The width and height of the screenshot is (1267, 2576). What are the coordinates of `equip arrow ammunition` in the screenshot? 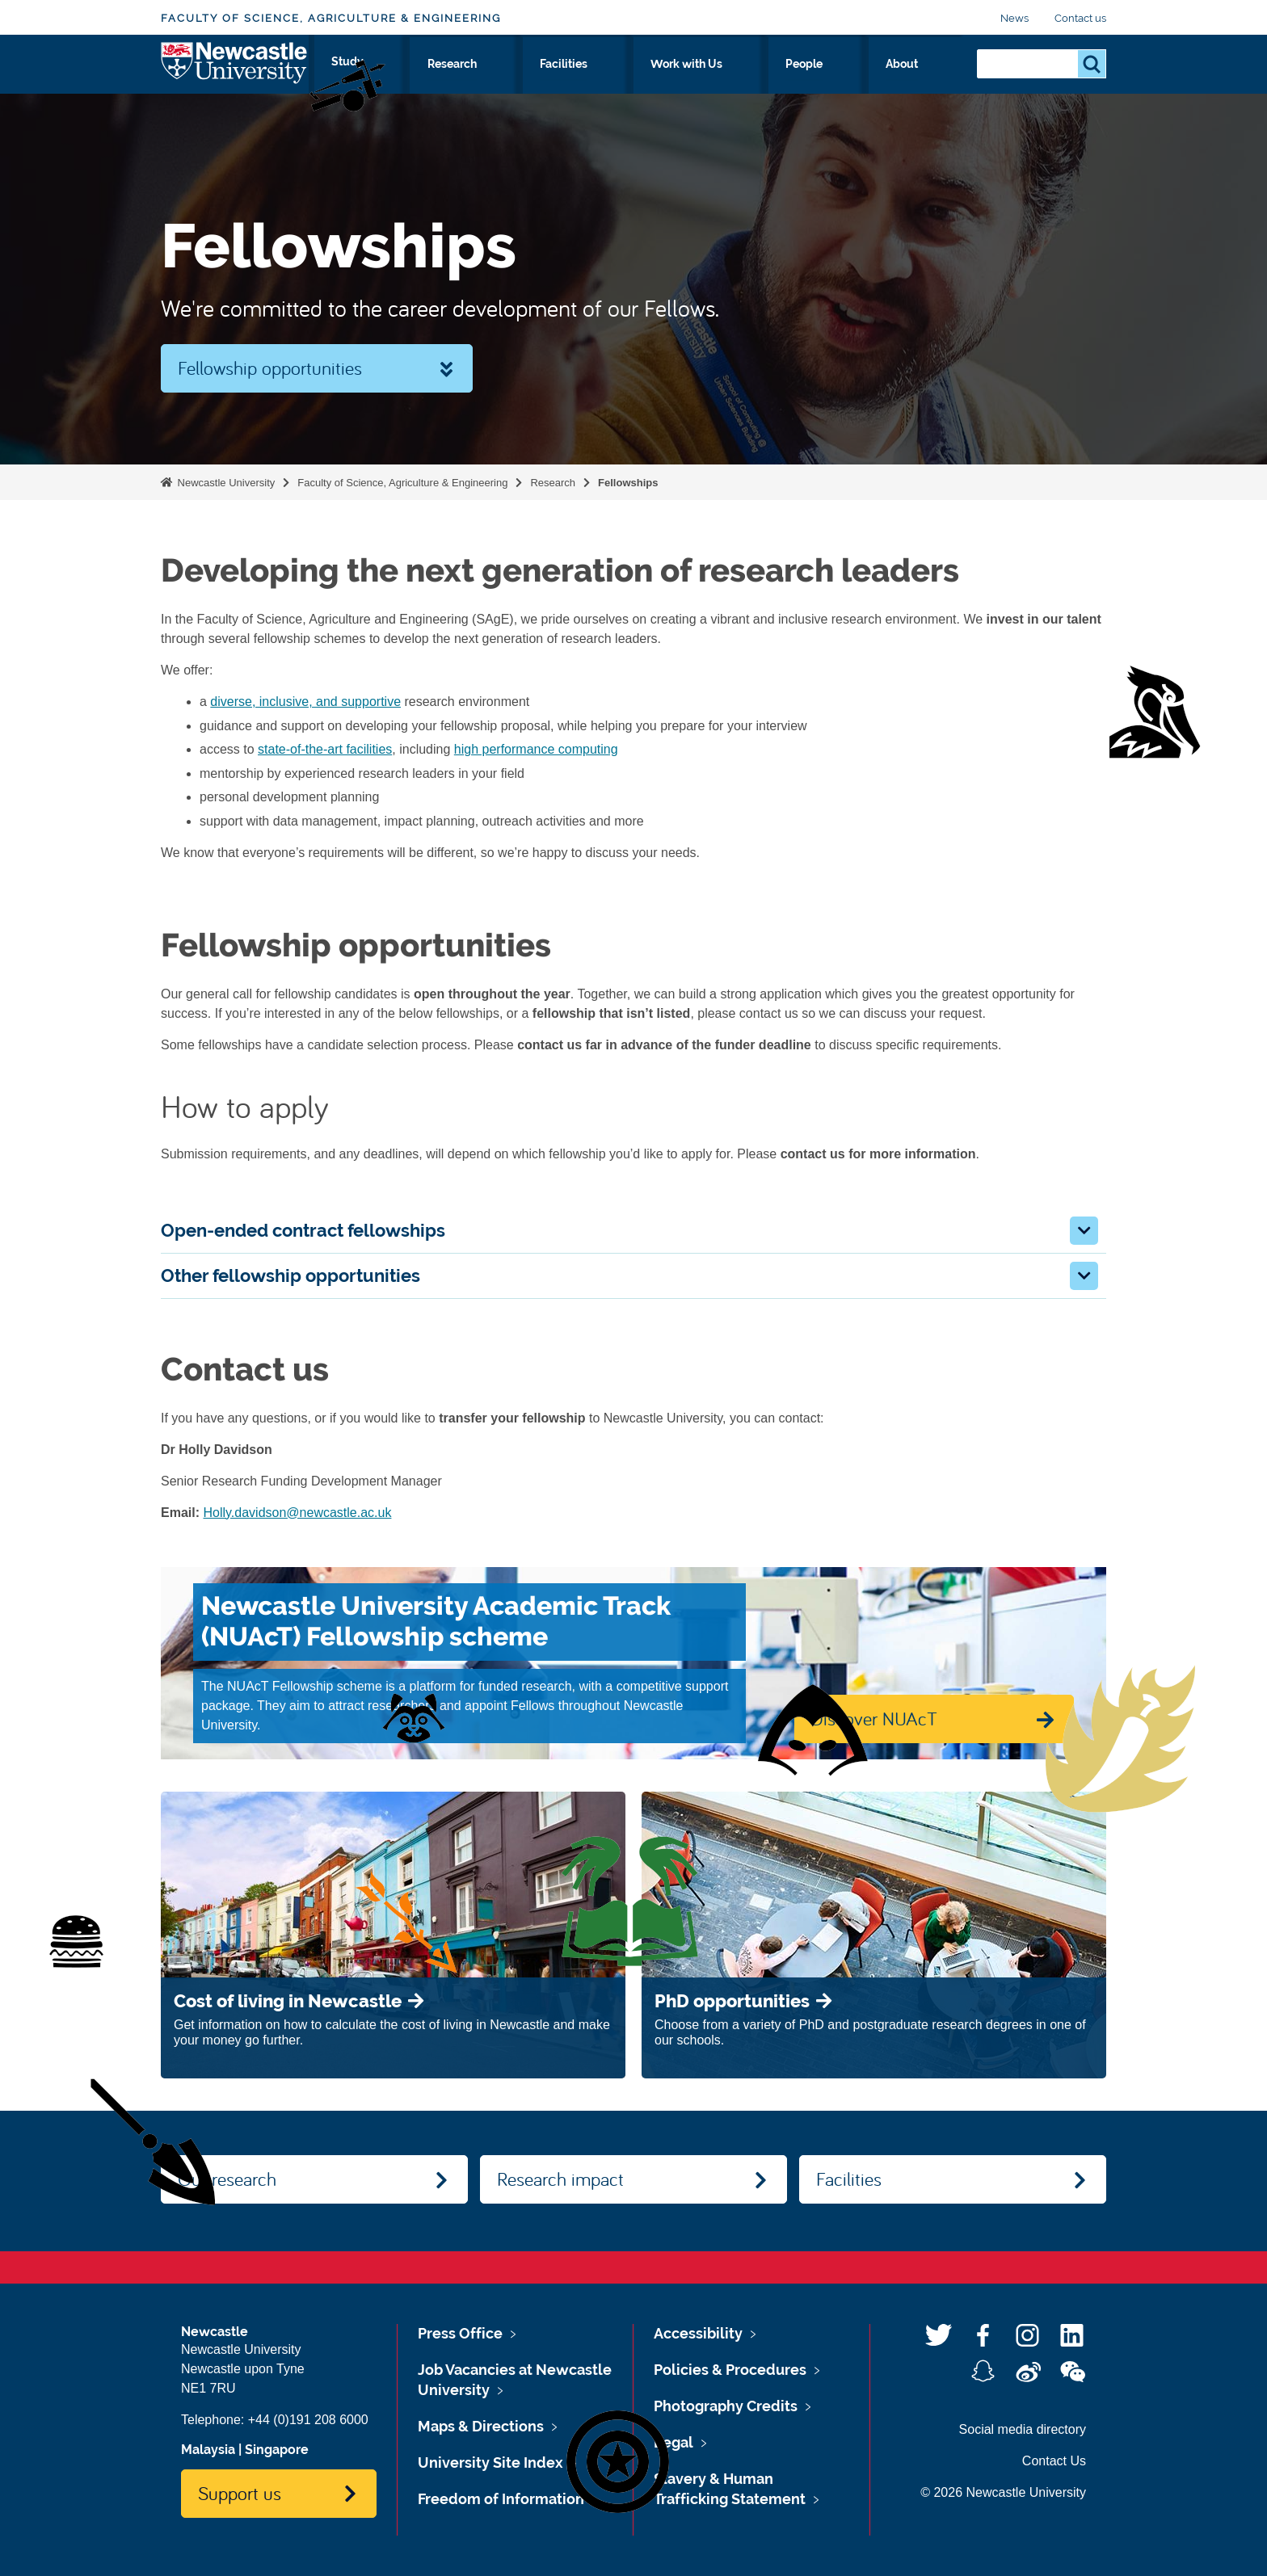 It's located at (154, 2143).